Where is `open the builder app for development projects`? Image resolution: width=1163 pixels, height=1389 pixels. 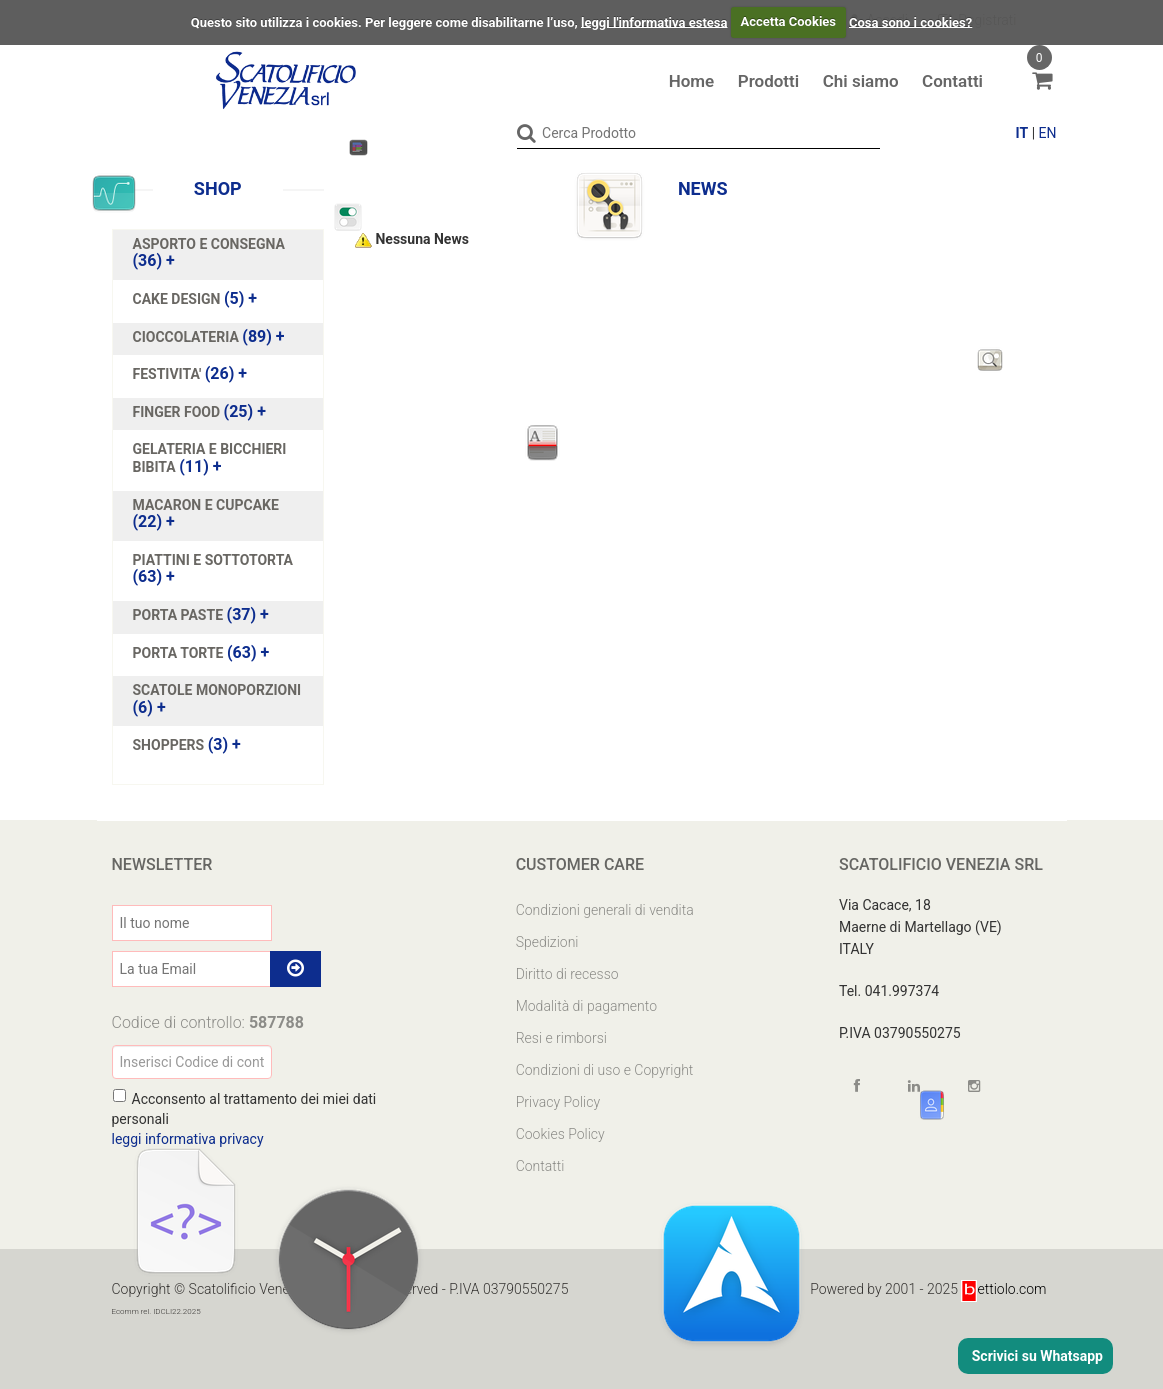 open the builder app for development projects is located at coordinates (609, 205).